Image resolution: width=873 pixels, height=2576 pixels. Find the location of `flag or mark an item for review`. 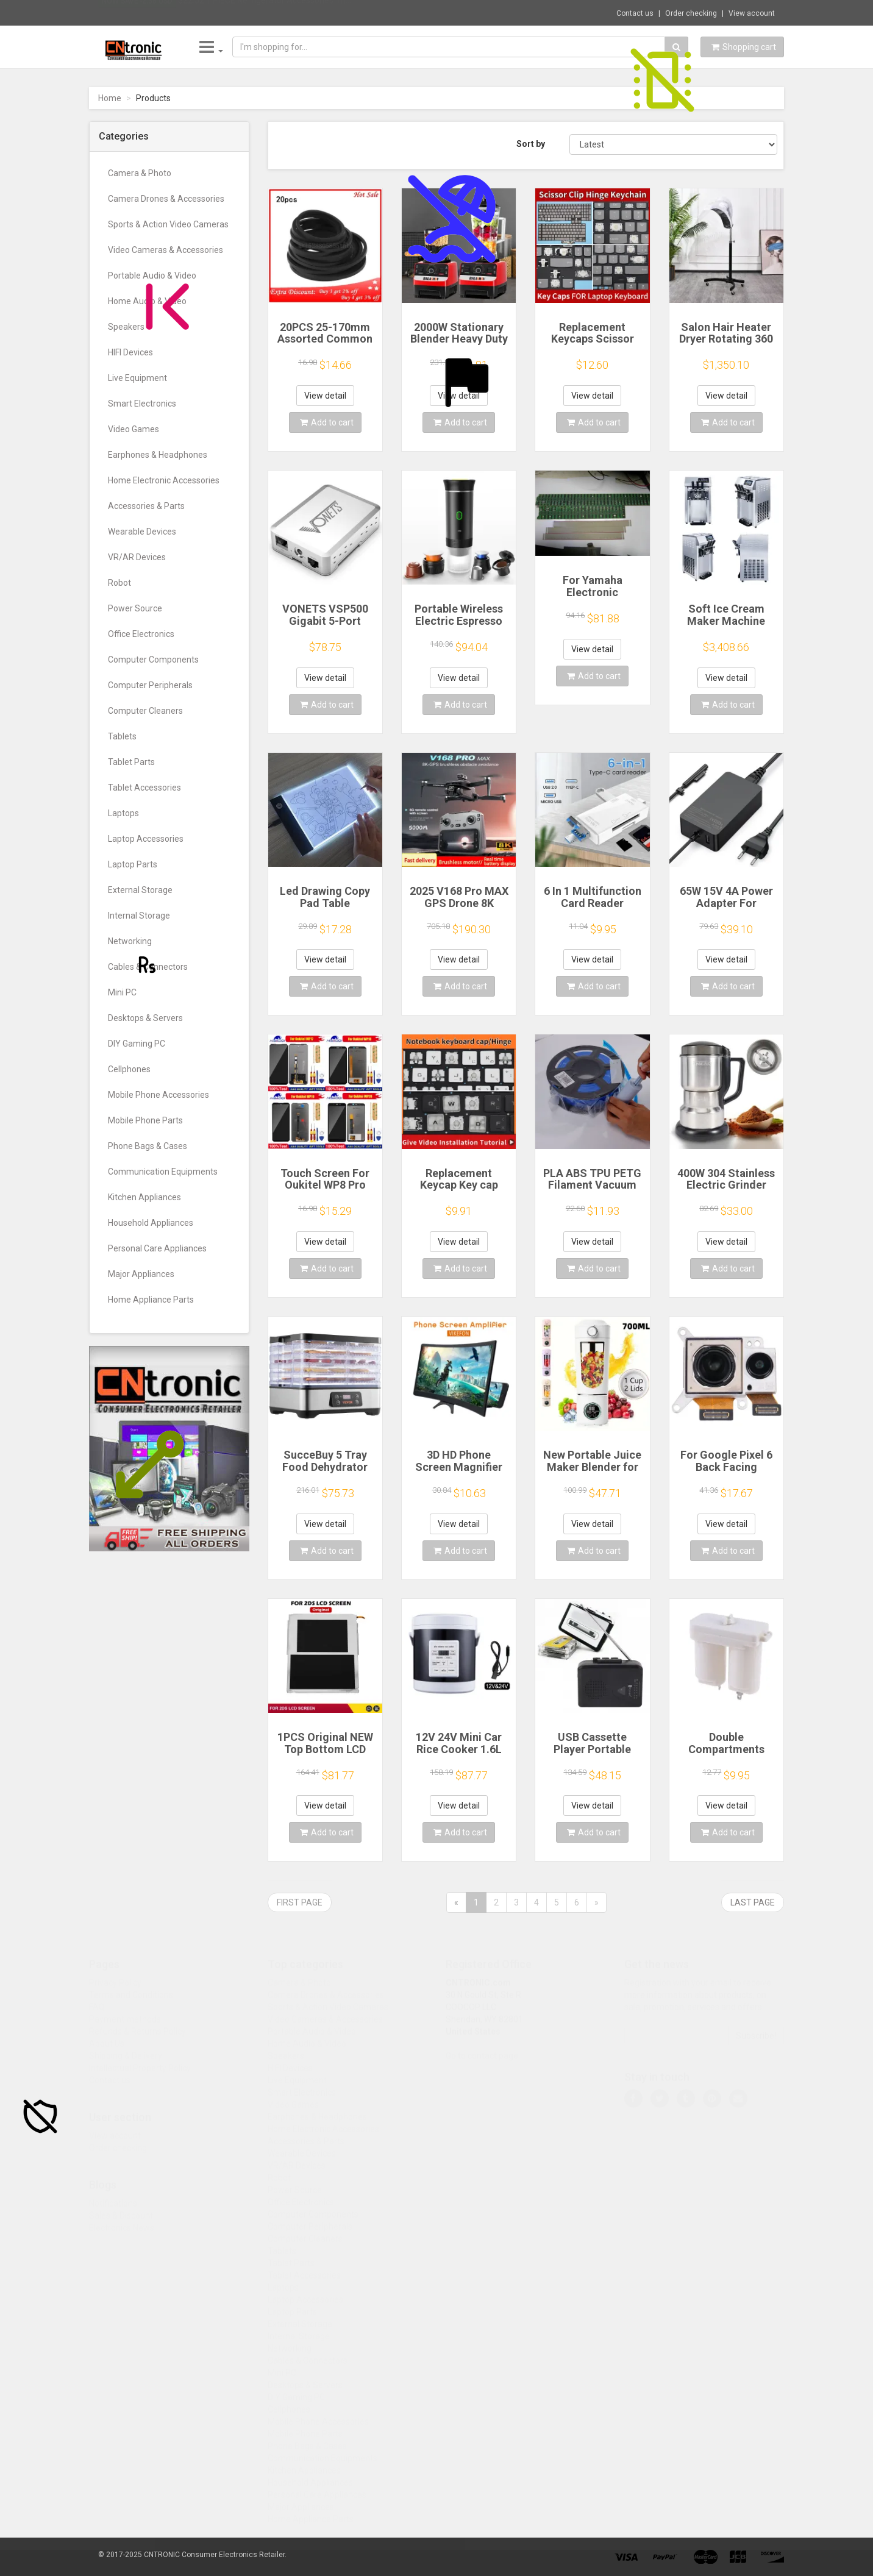

flag or mark an item for review is located at coordinates (465, 381).